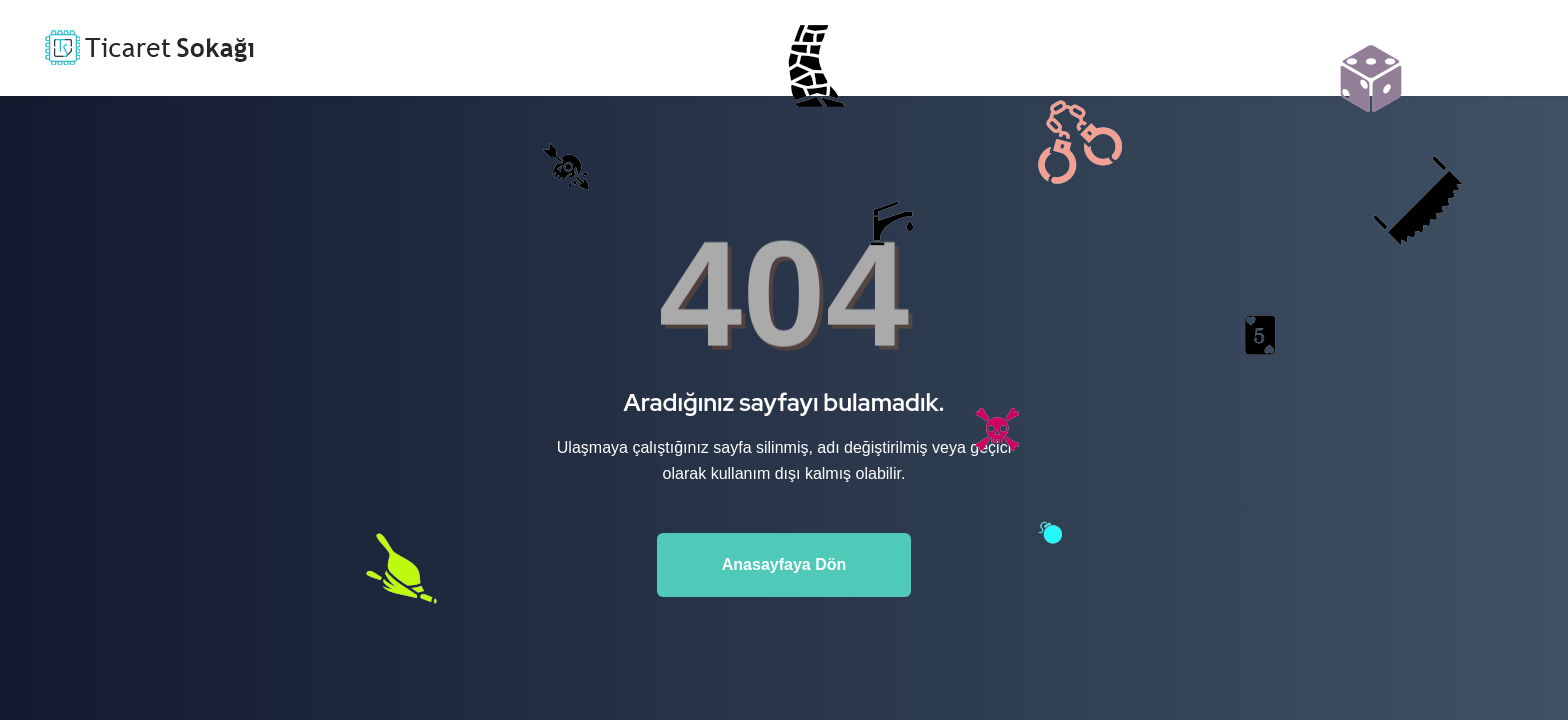 This screenshot has height=720, width=1568. Describe the element at coordinates (401, 568) in the screenshot. I see `craft or upgrade items at the forge` at that location.